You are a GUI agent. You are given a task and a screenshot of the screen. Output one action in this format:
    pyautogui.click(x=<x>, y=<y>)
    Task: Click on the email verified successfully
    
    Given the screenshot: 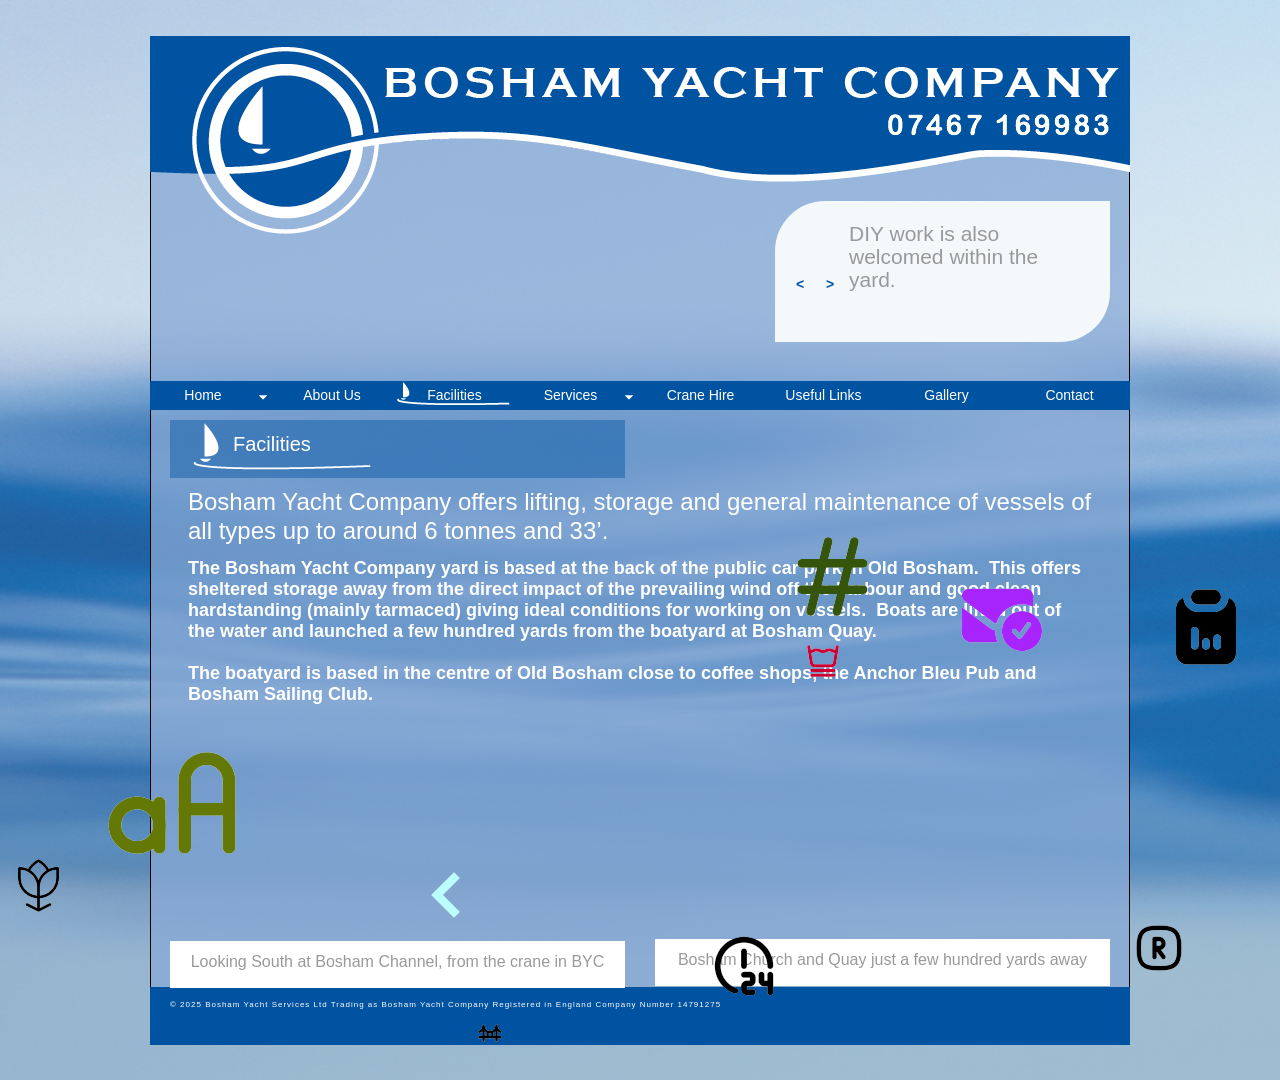 What is the action you would take?
    pyautogui.click(x=997, y=615)
    